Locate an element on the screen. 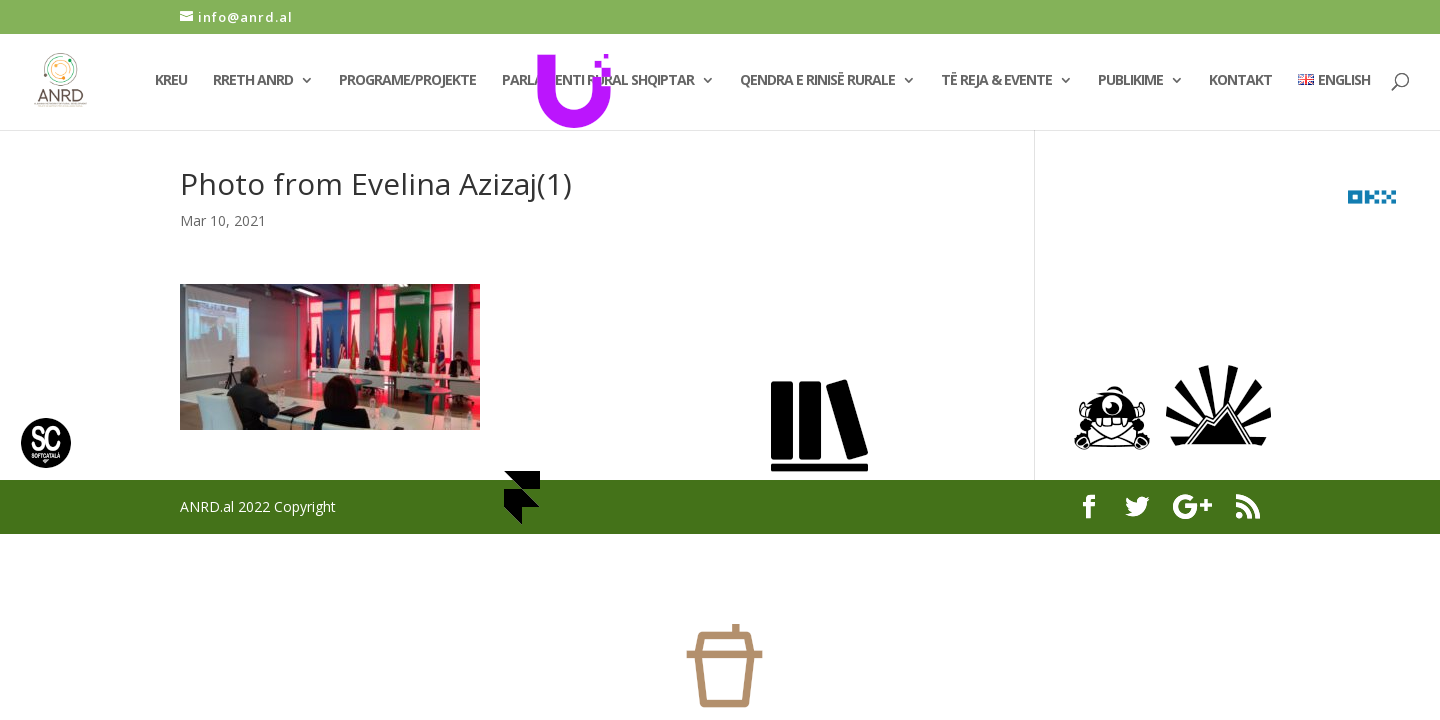  open Libera.Chat IRC network is located at coordinates (1218, 405).